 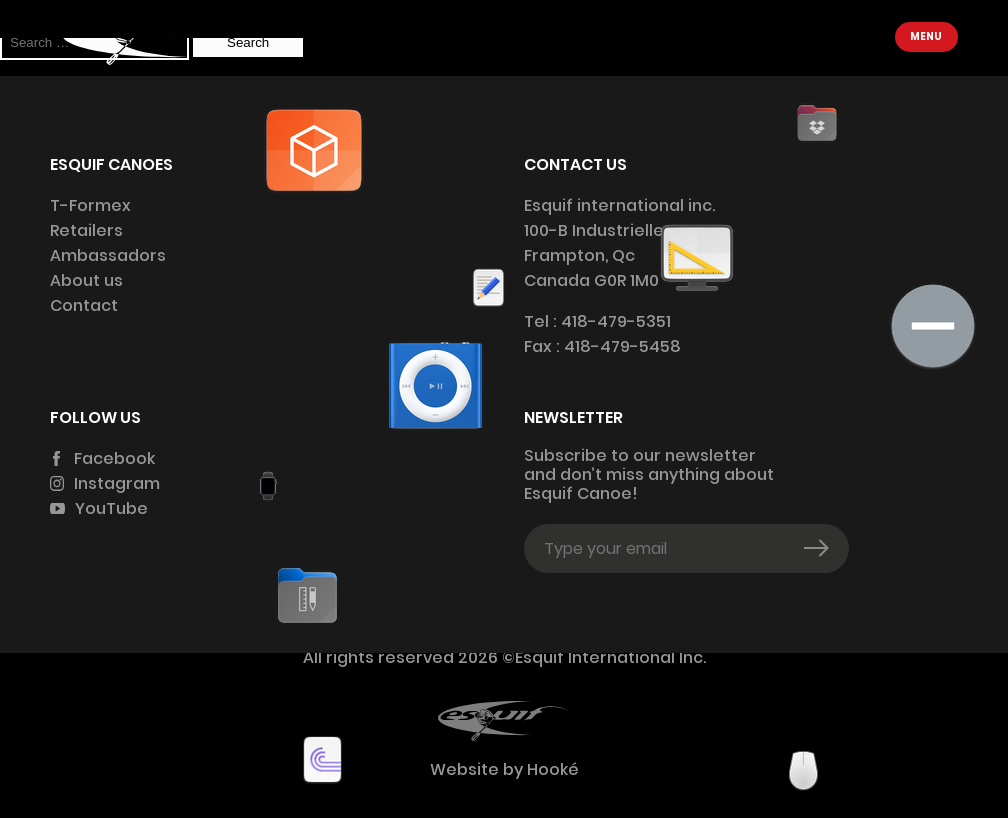 What do you see at coordinates (307, 595) in the screenshot?
I see `open templates folder` at bounding box center [307, 595].